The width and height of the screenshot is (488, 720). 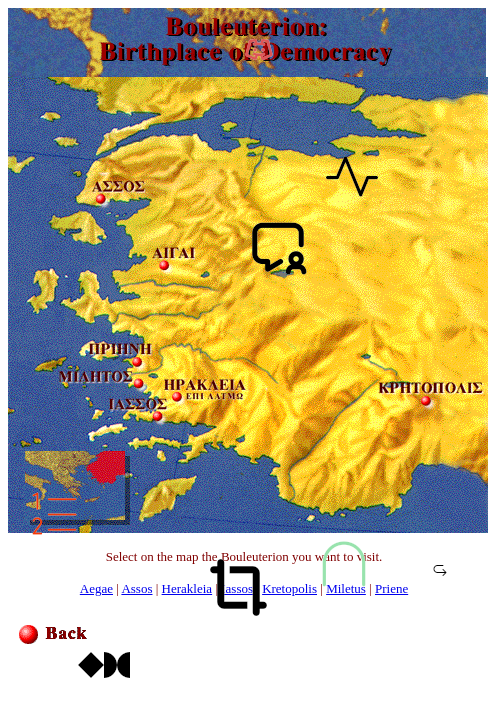 What do you see at coordinates (344, 565) in the screenshot?
I see `indicates set intersection in data filtering` at bounding box center [344, 565].